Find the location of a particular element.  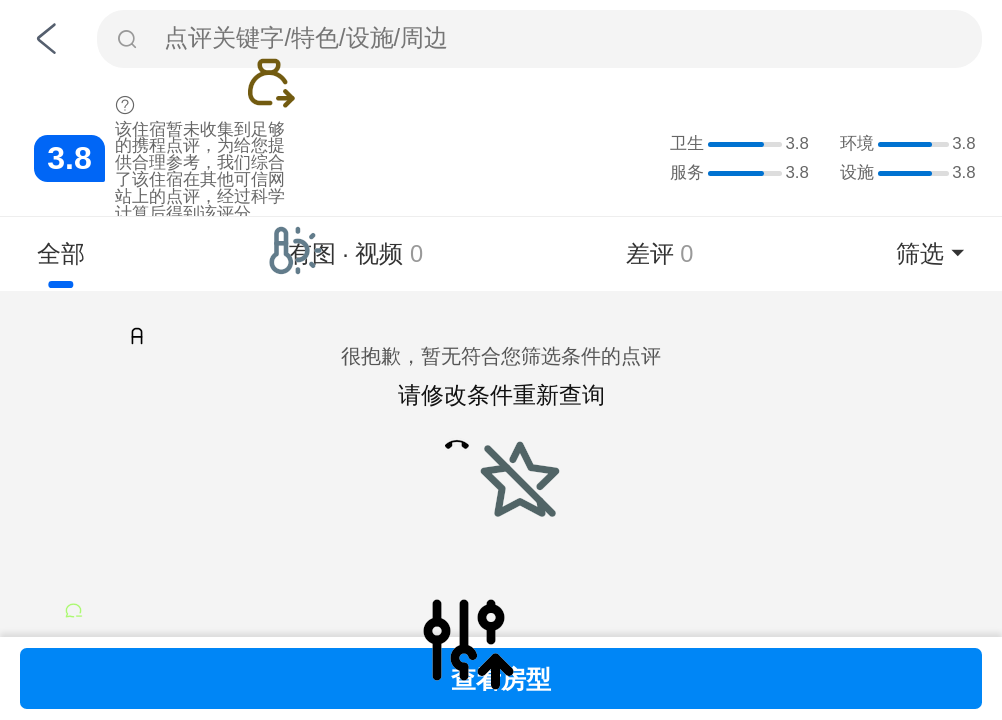

view current outdoor temperature is located at coordinates (295, 250).